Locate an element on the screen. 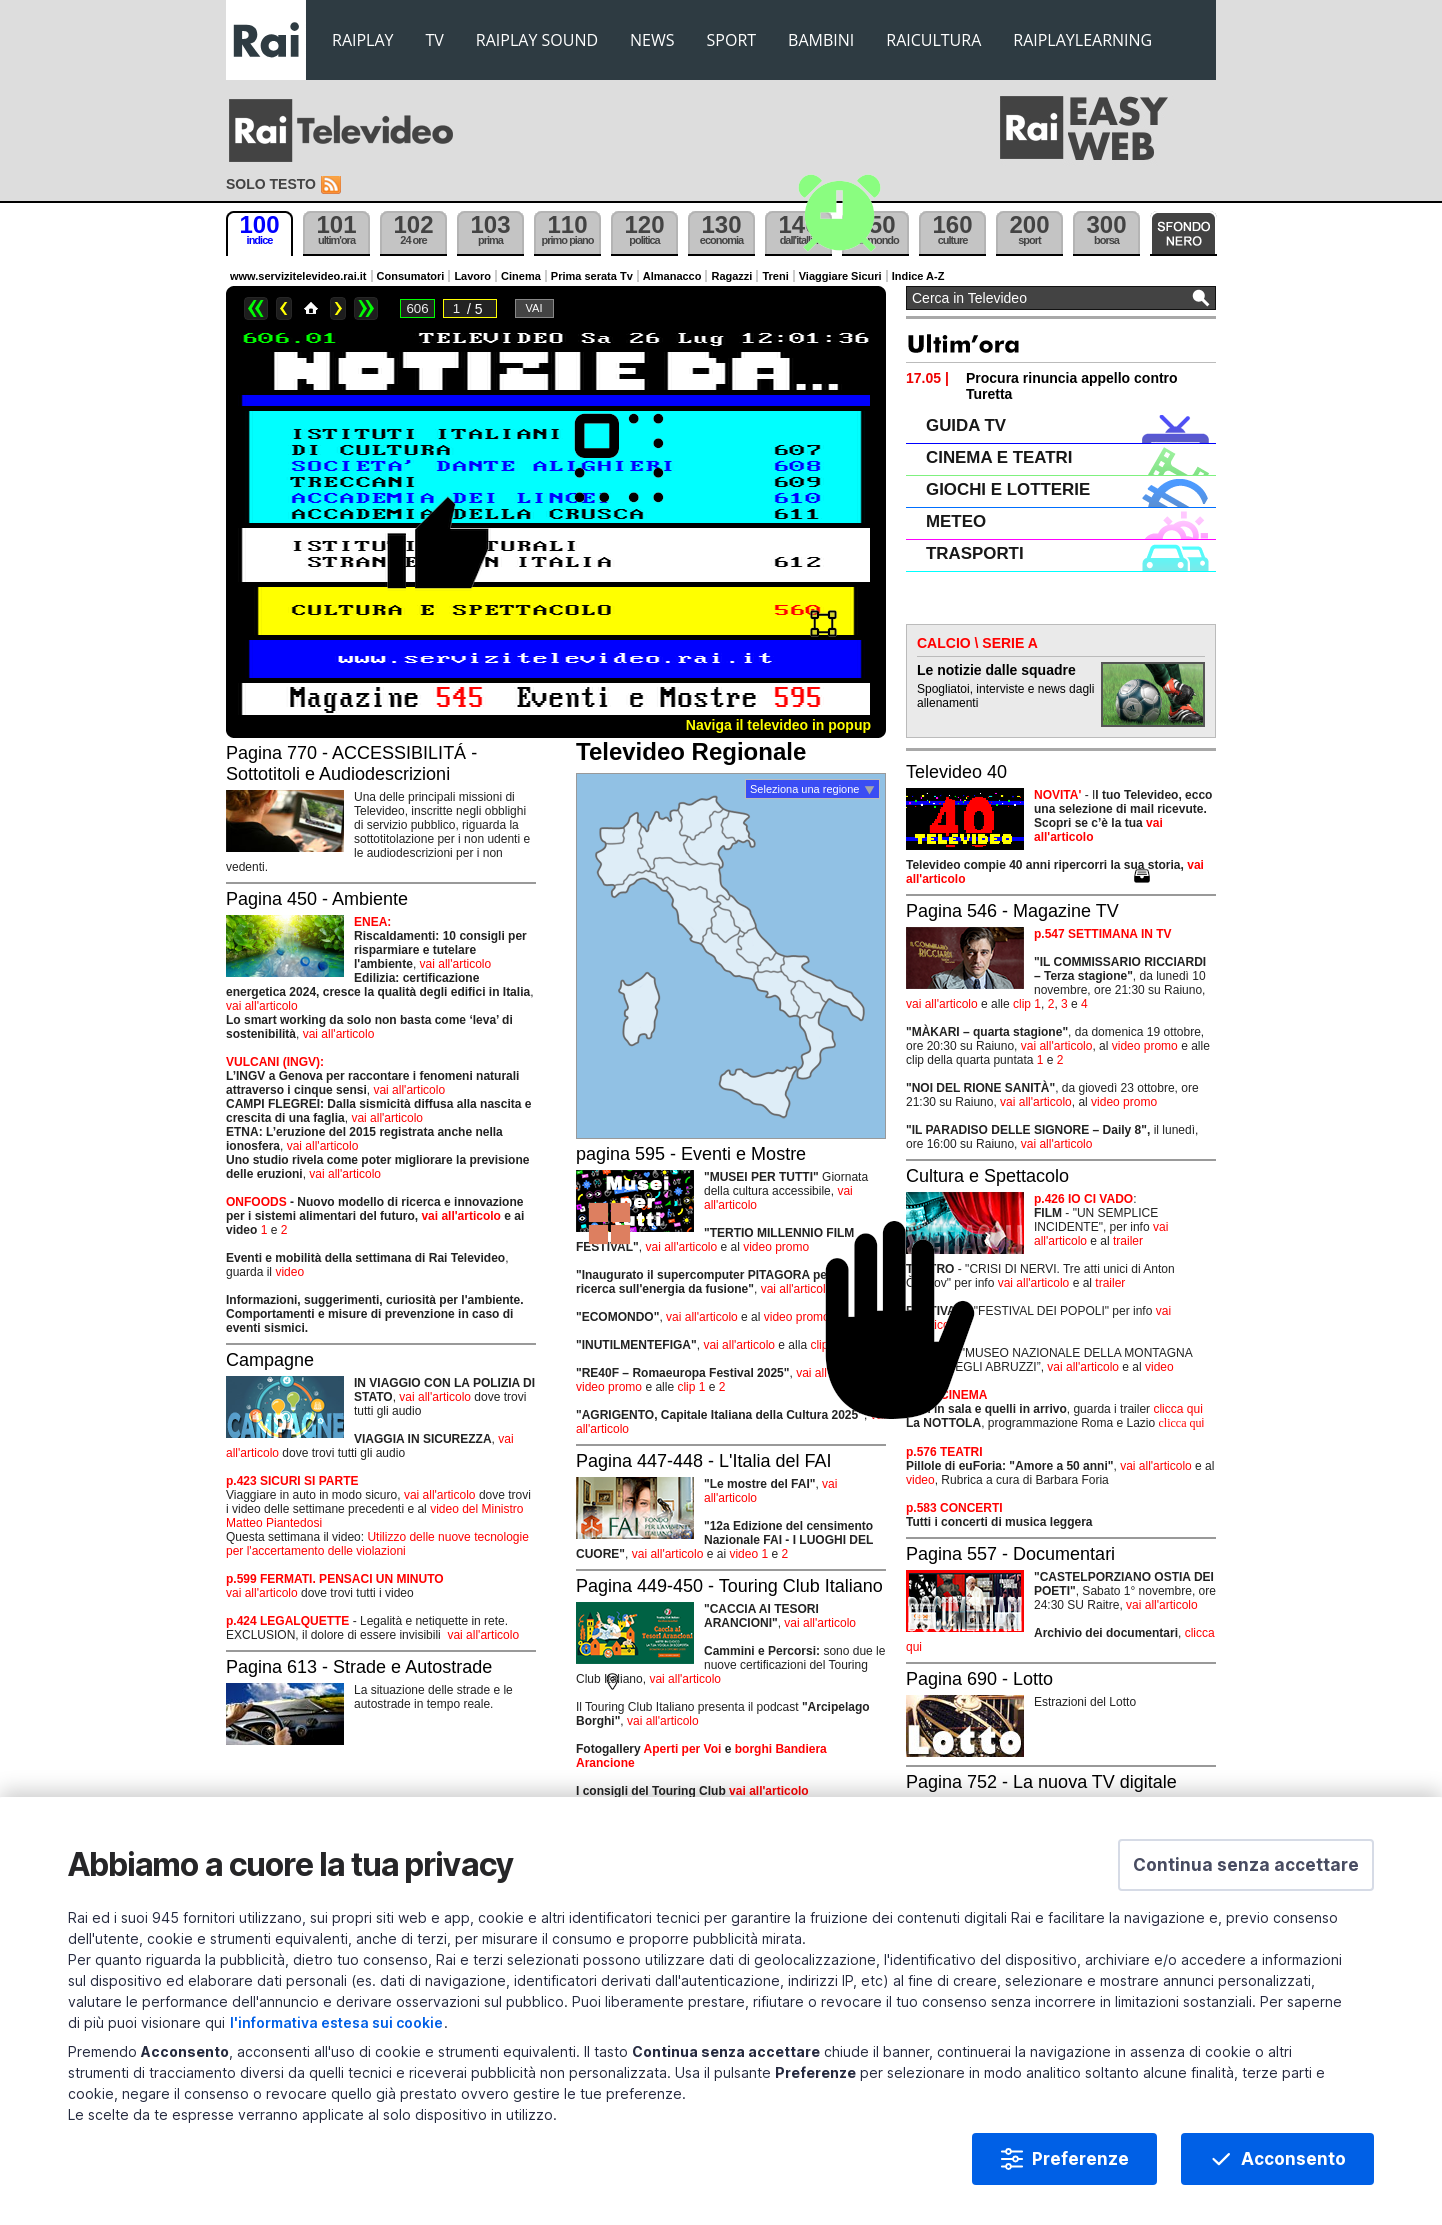 Image resolution: width=1442 pixels, height=2225 pixels. stop or halt an action is located at coordinates (900, 1320).